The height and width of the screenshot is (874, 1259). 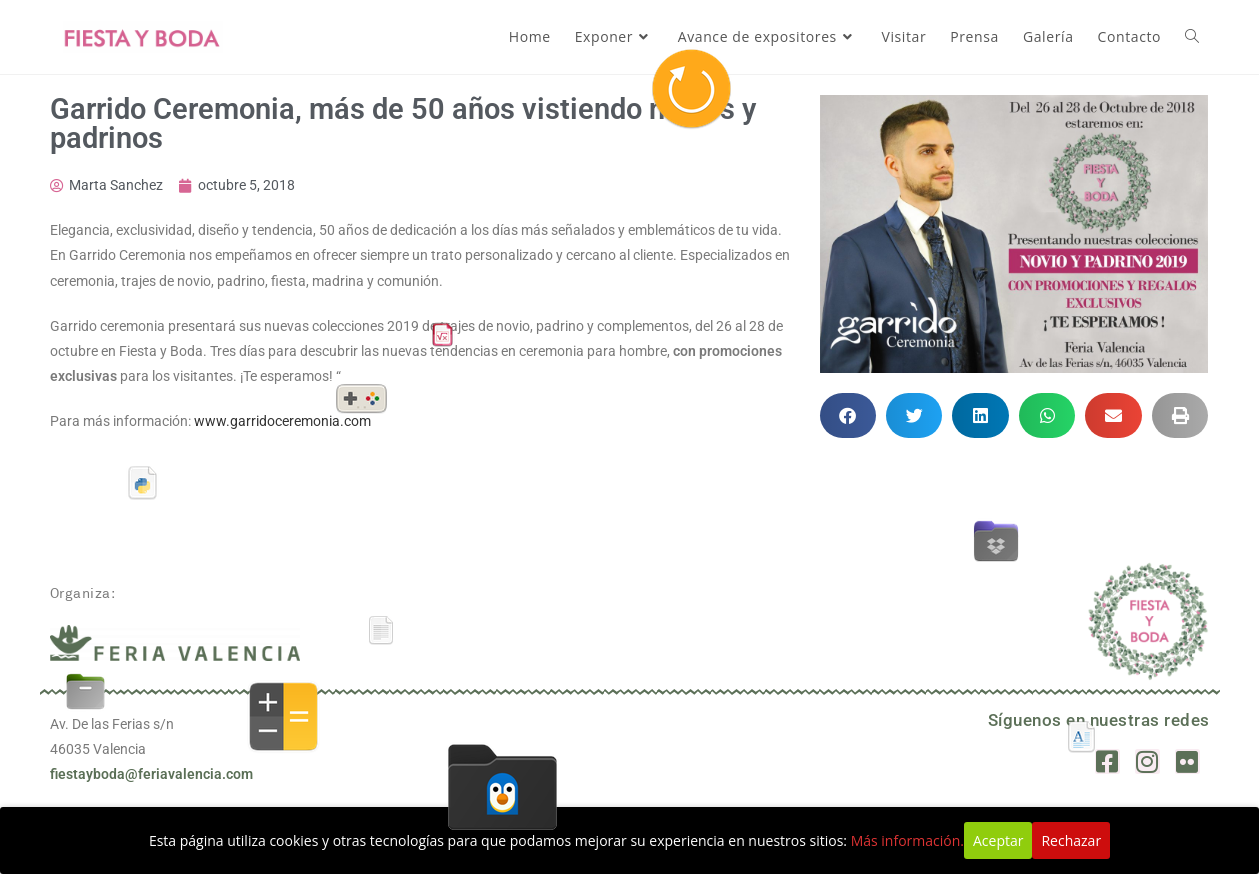 What do you see at coordinates (381, 630) in the screenshot?
I see `open a plain text file` at bounding box center [381, 630].